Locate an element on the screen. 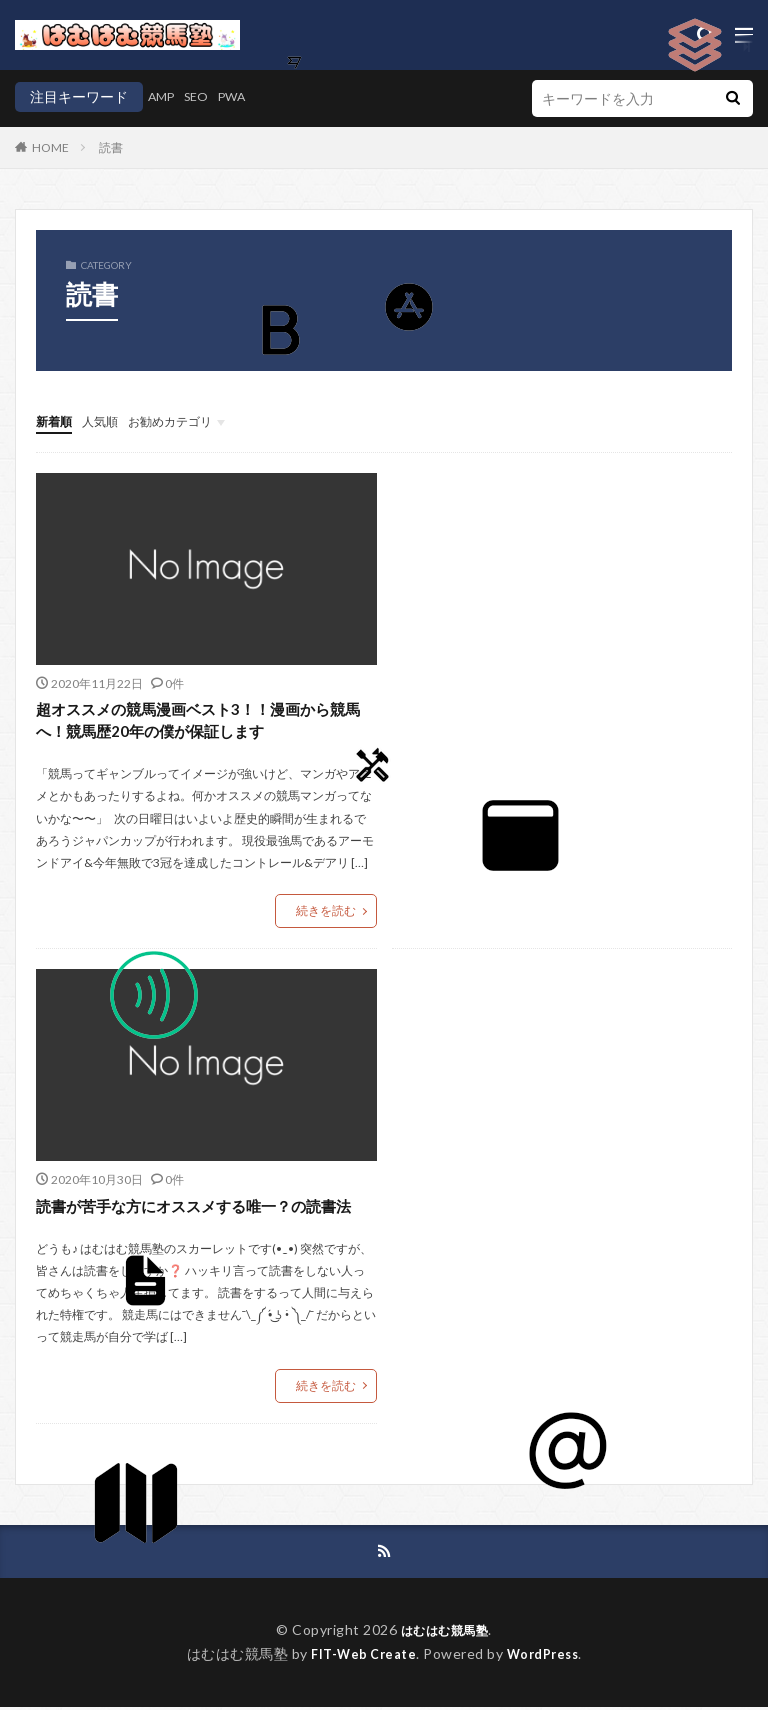 This screenshot has height=1710, width=768. compose a new email is located at coordinates (568, 1451).